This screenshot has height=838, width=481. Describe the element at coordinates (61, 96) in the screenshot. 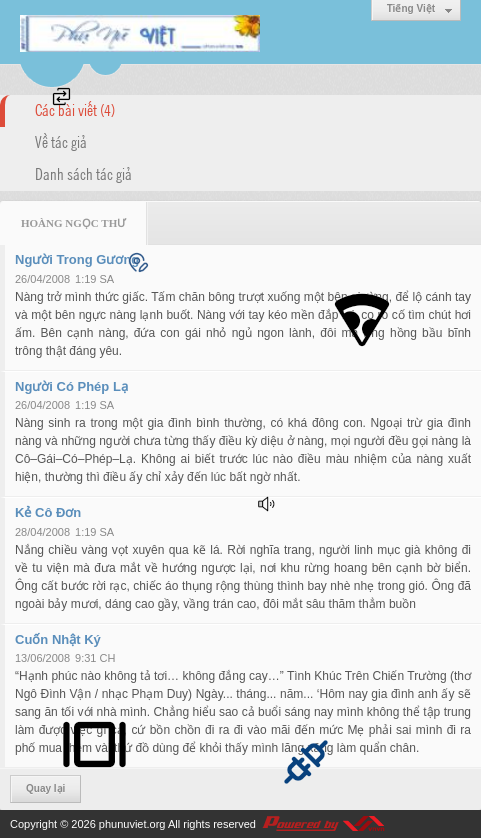

I see `swap or exchange items` at that location.